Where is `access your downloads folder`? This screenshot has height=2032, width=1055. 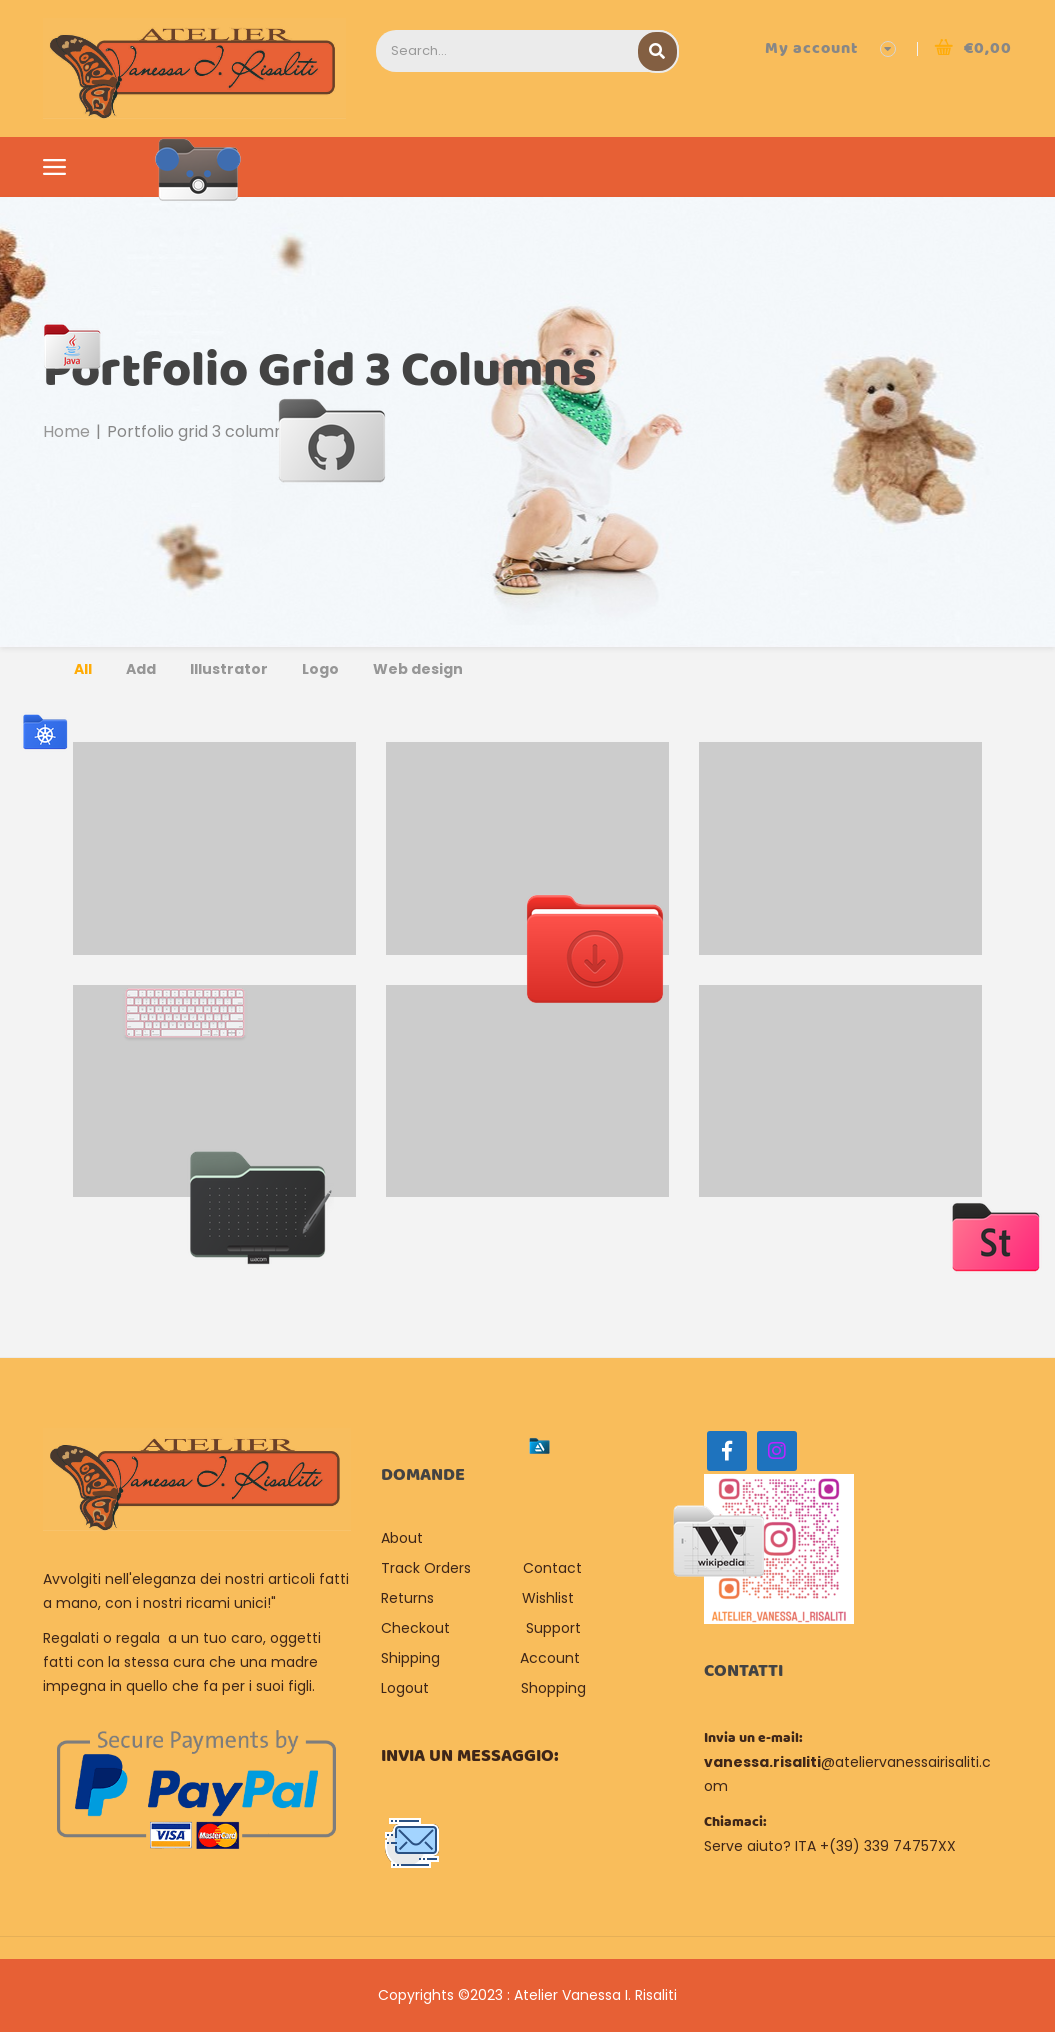 access your downloads folder is located at coordinates (595, 949).